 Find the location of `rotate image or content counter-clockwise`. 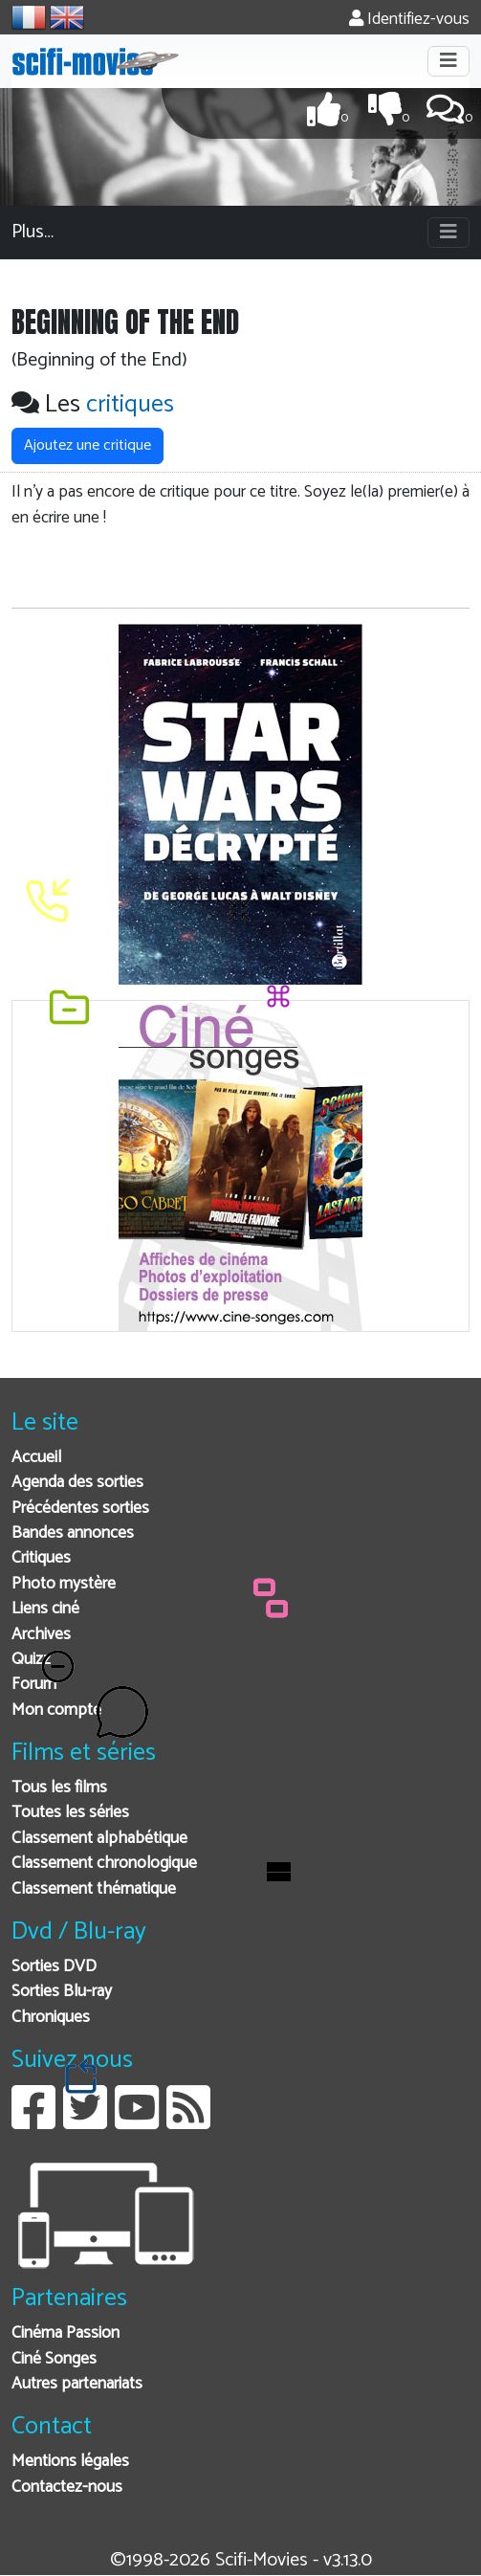

rotate image or content counter-clockwise is located at coordinates (80, 2077).